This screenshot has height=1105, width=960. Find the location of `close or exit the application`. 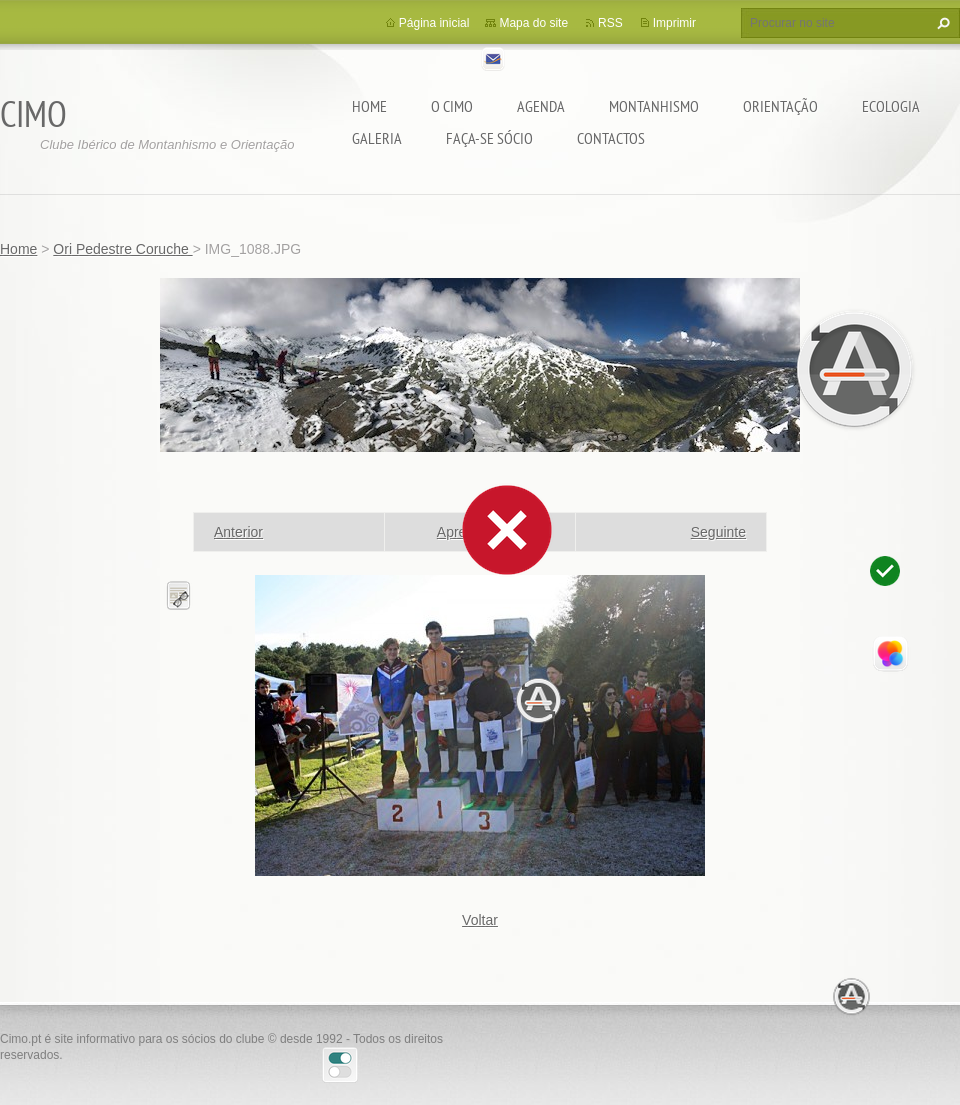

close or exit the application is located at coordinates (507, 530).